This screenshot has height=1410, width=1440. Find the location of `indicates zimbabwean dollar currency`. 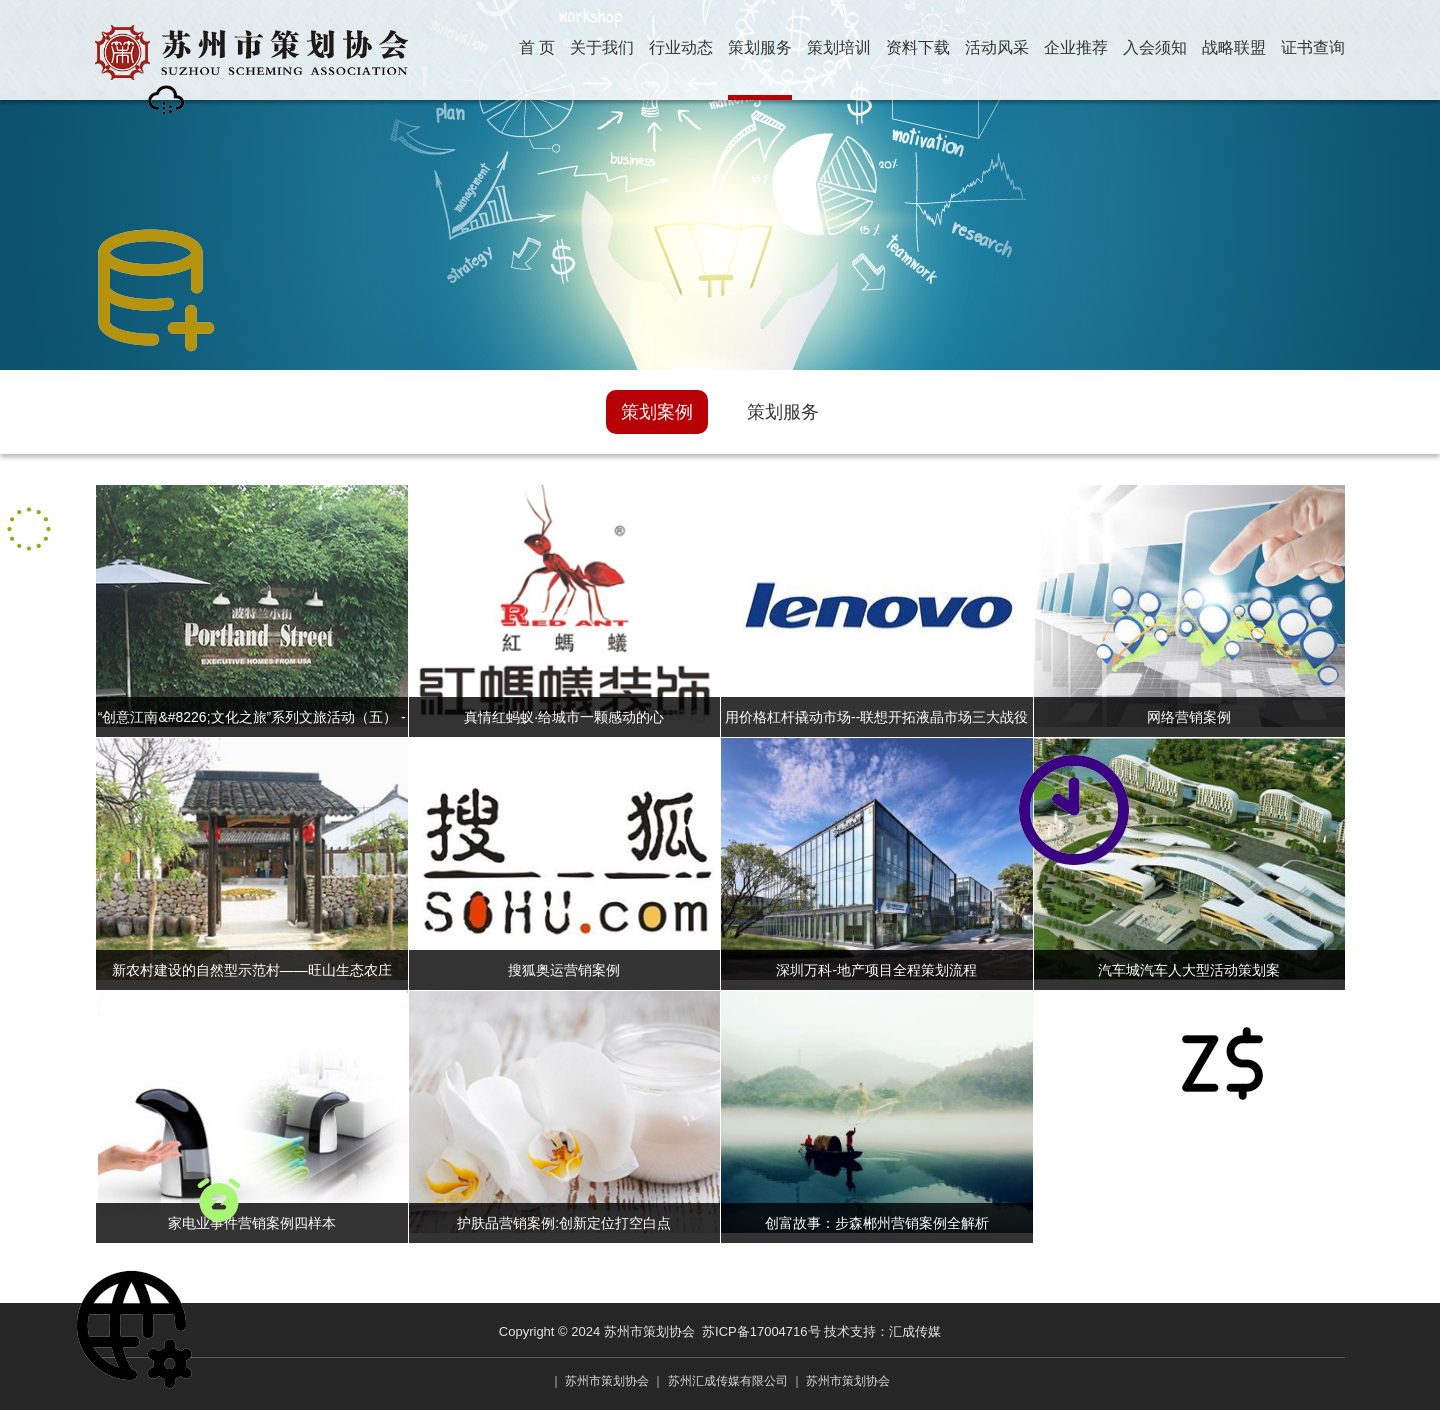

indicates zimbabwean dollar currency is located at coordinates (1222, 1063).